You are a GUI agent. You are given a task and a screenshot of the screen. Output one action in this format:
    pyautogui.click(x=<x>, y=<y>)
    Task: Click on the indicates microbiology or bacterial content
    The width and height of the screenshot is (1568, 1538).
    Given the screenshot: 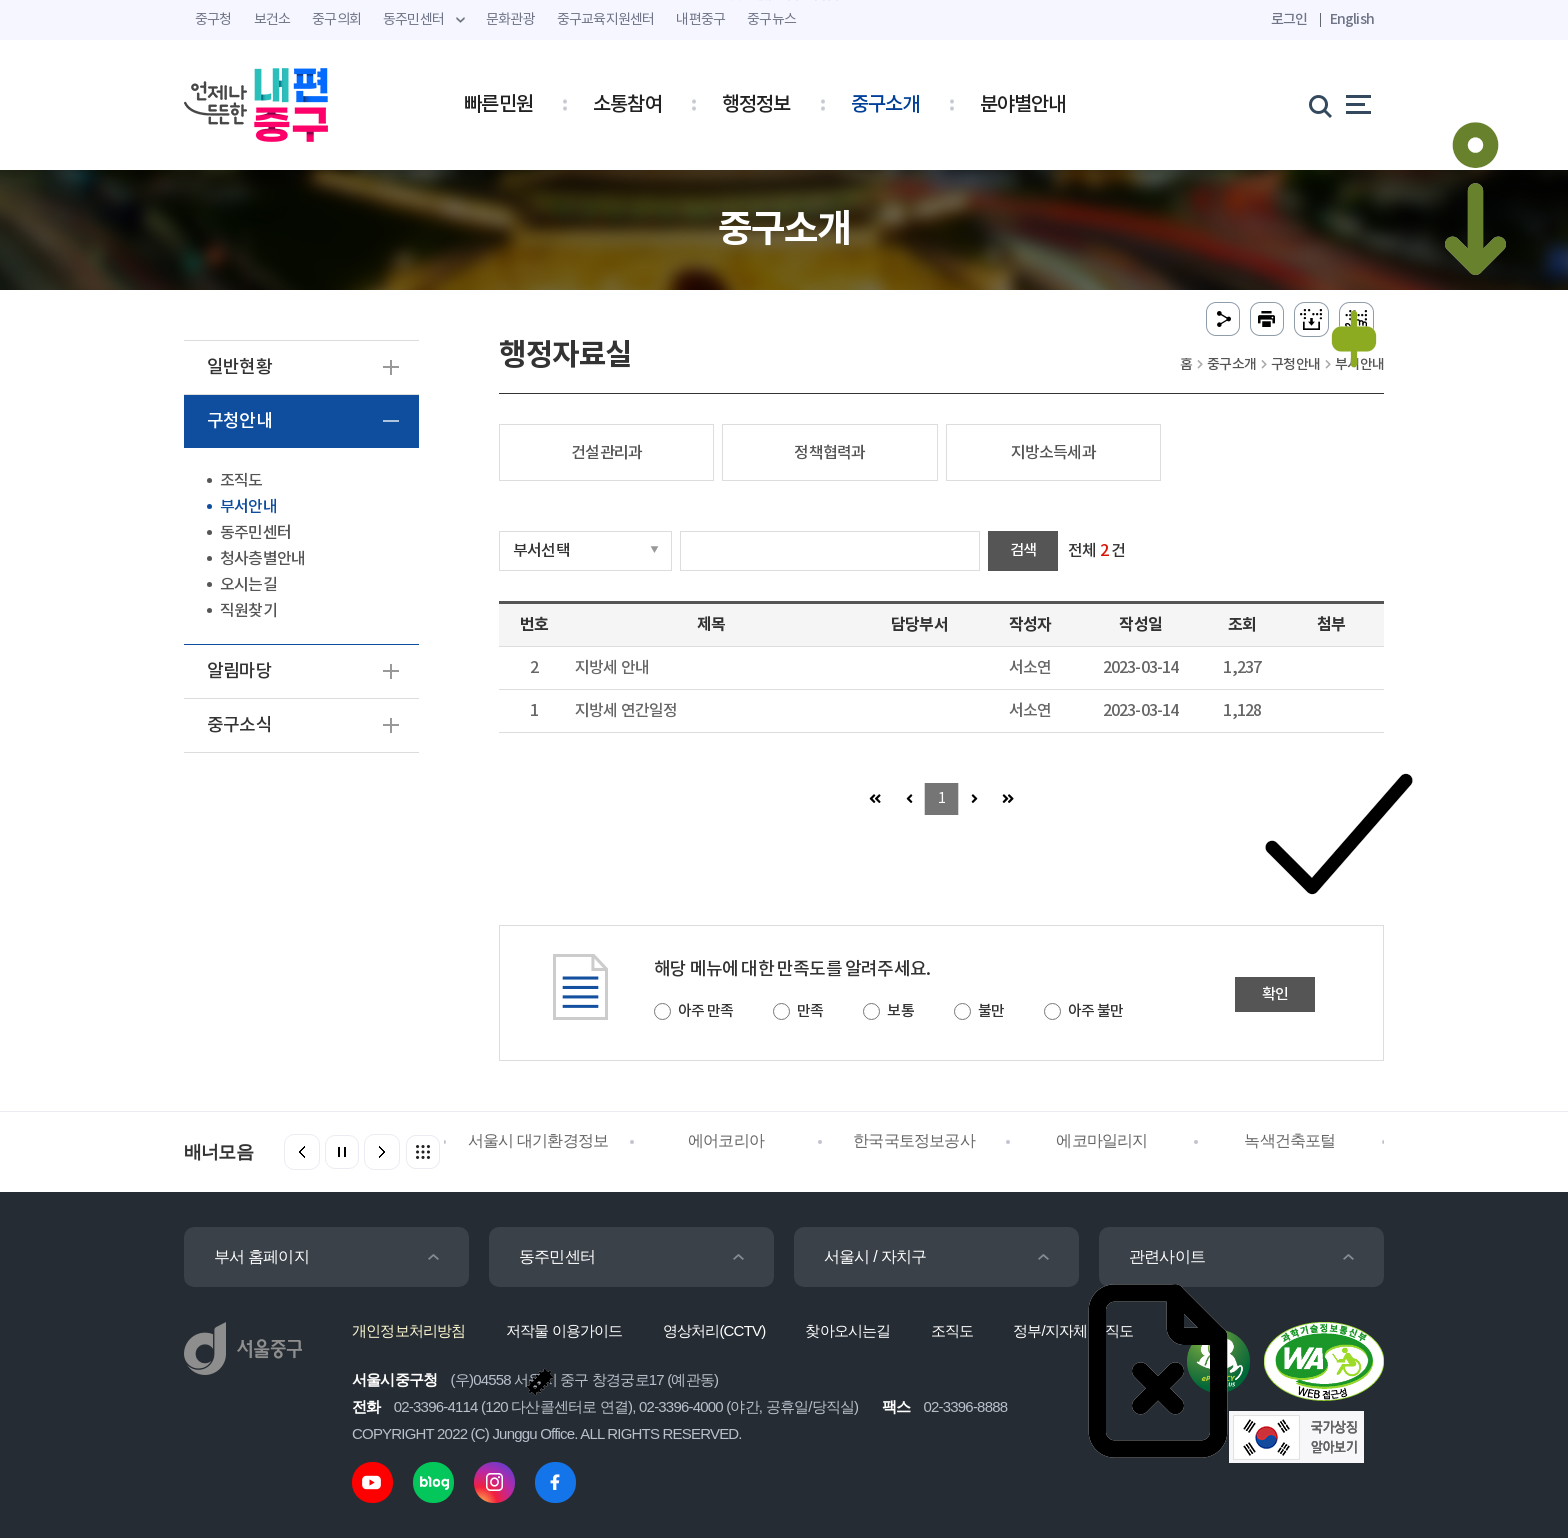 What is the action you would take?
    pyautogui.click(x=540, y=1382)
    